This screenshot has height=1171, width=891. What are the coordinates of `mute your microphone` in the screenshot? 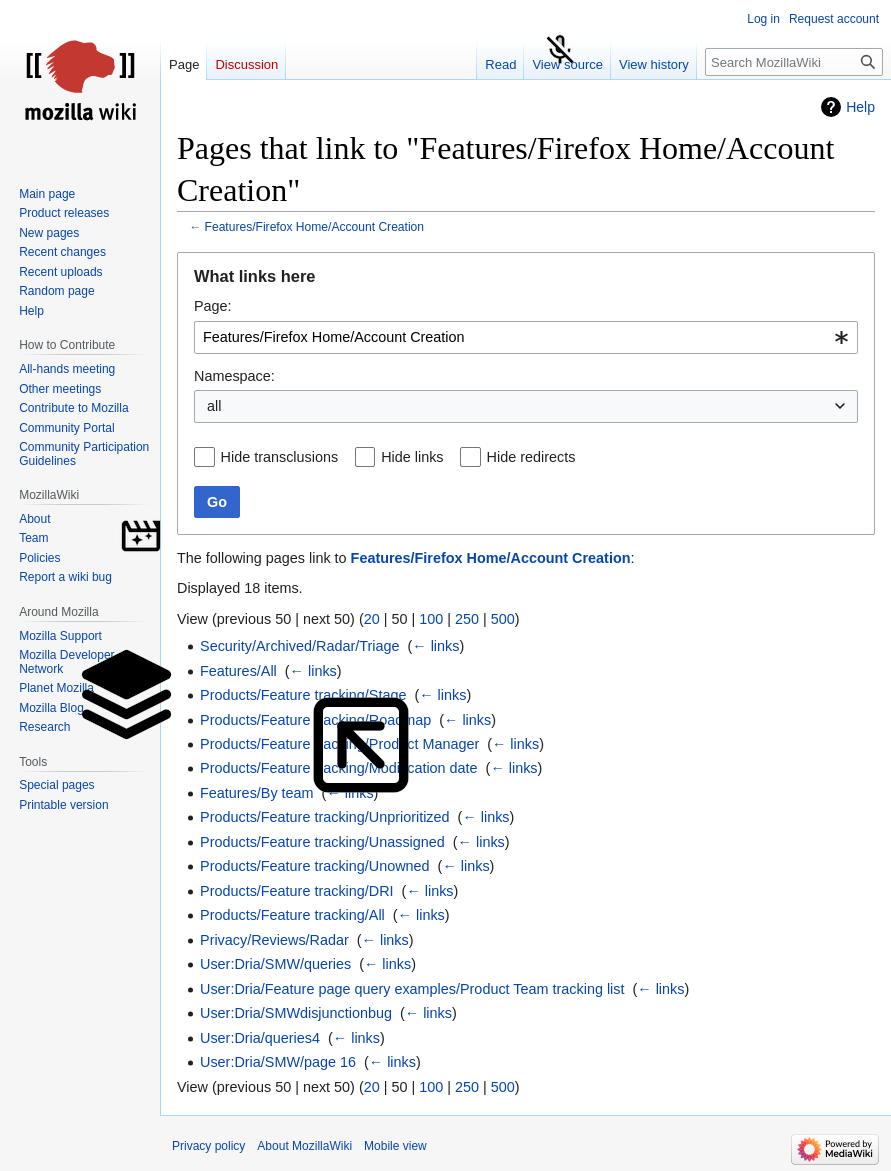 It's located at (560, 50).